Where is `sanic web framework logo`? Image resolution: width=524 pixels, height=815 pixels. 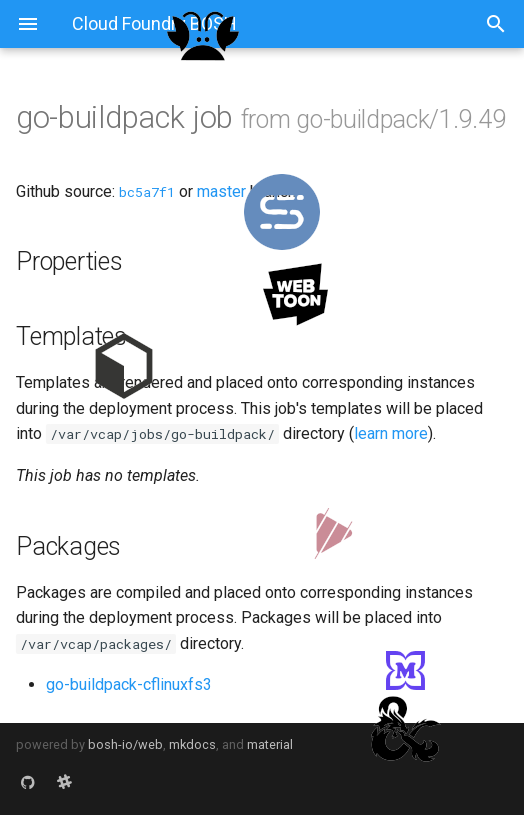
sanic web framework logo is located at coordinates (282, 212).